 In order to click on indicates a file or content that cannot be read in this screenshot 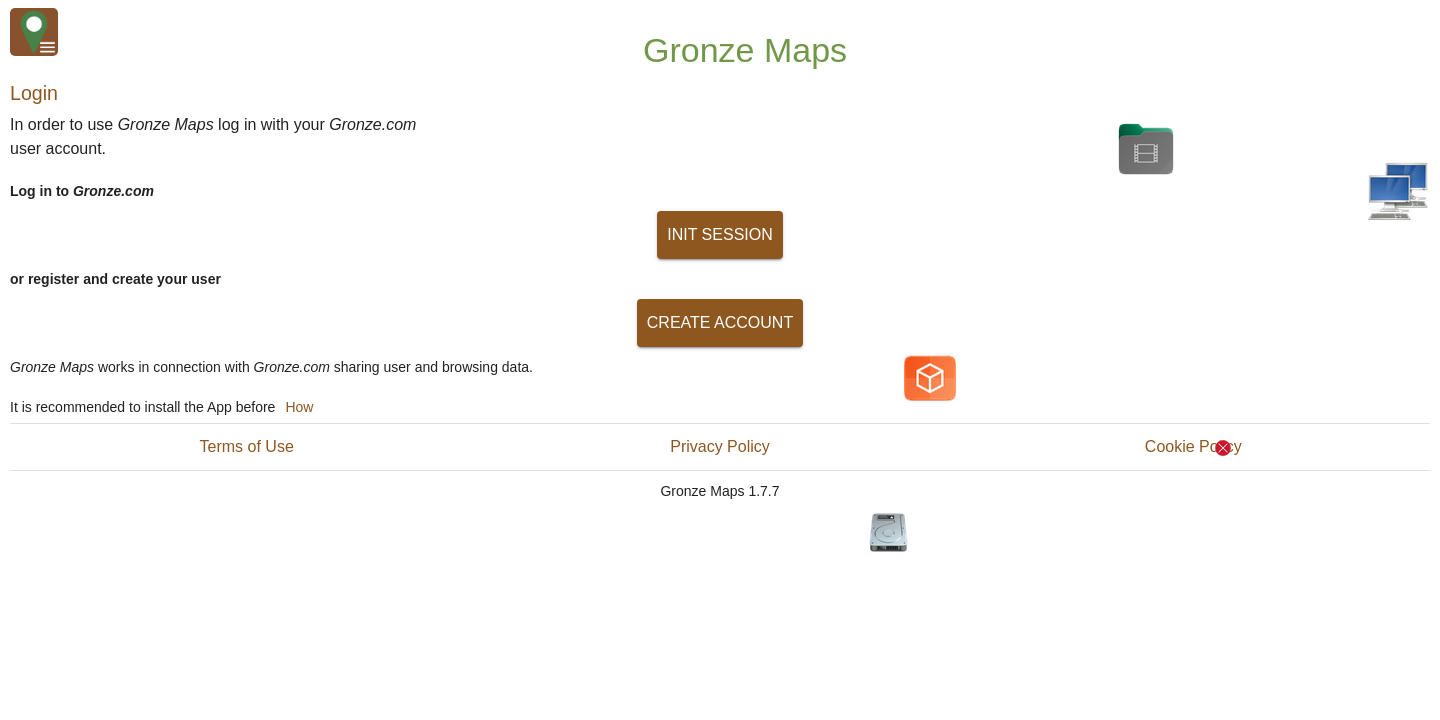, I will do `click(1223, 448)`.